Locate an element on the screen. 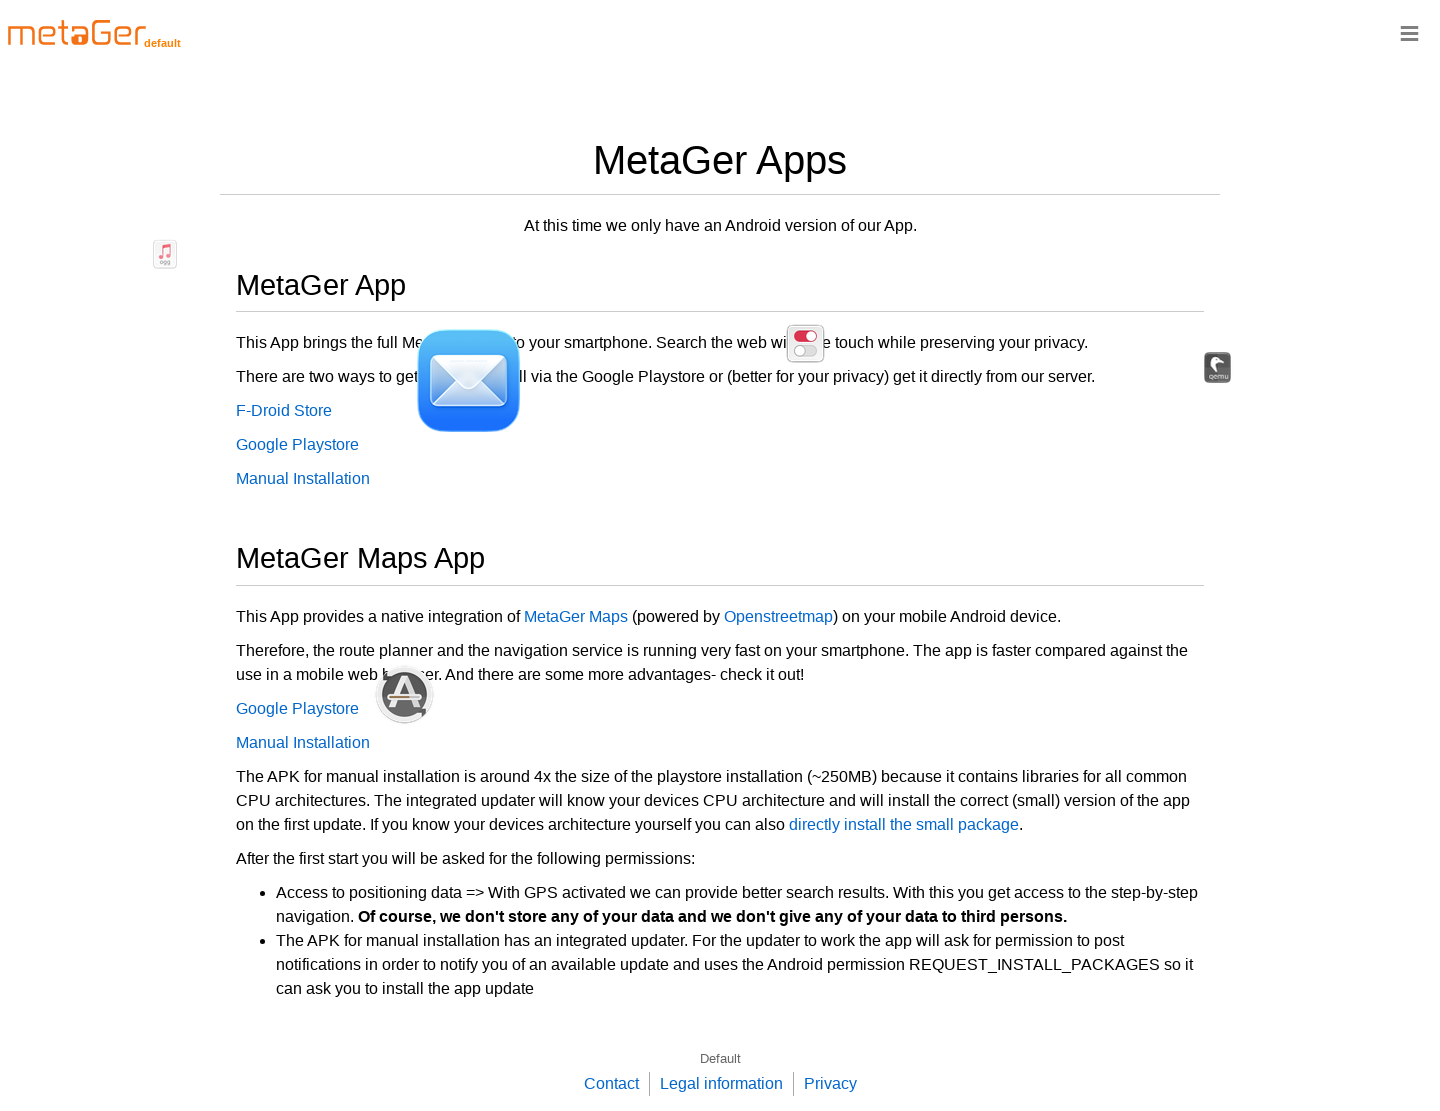  an ogg vorbis audio file is located at coordinates (165, 254).